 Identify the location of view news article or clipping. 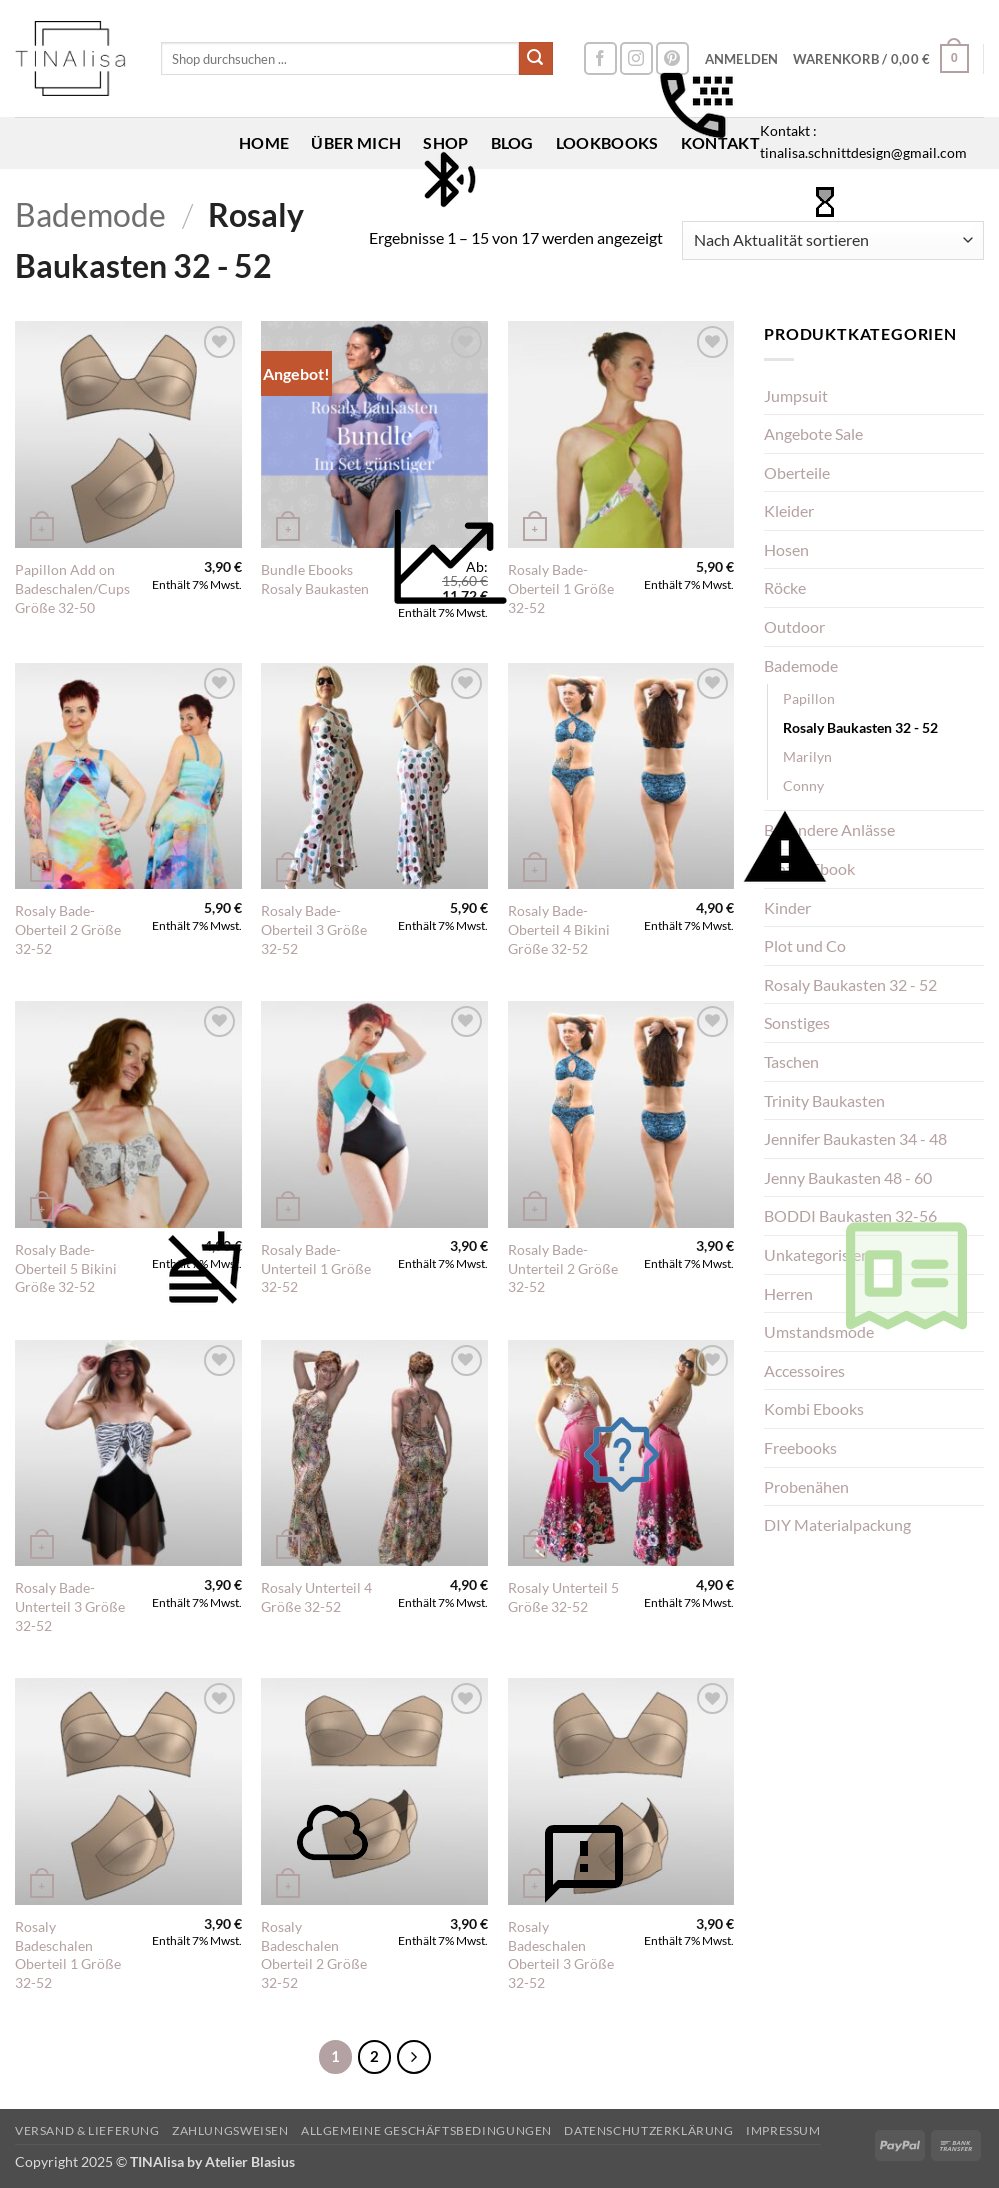
(906, 1273).